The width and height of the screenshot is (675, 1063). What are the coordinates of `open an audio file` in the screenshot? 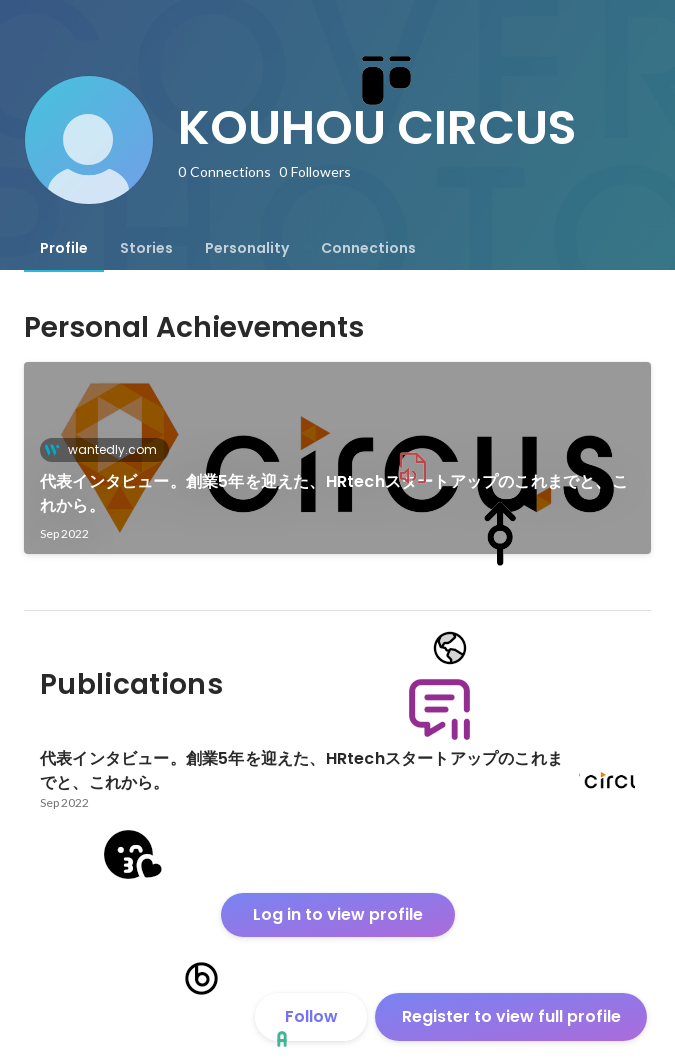 It's located at (413, 468).